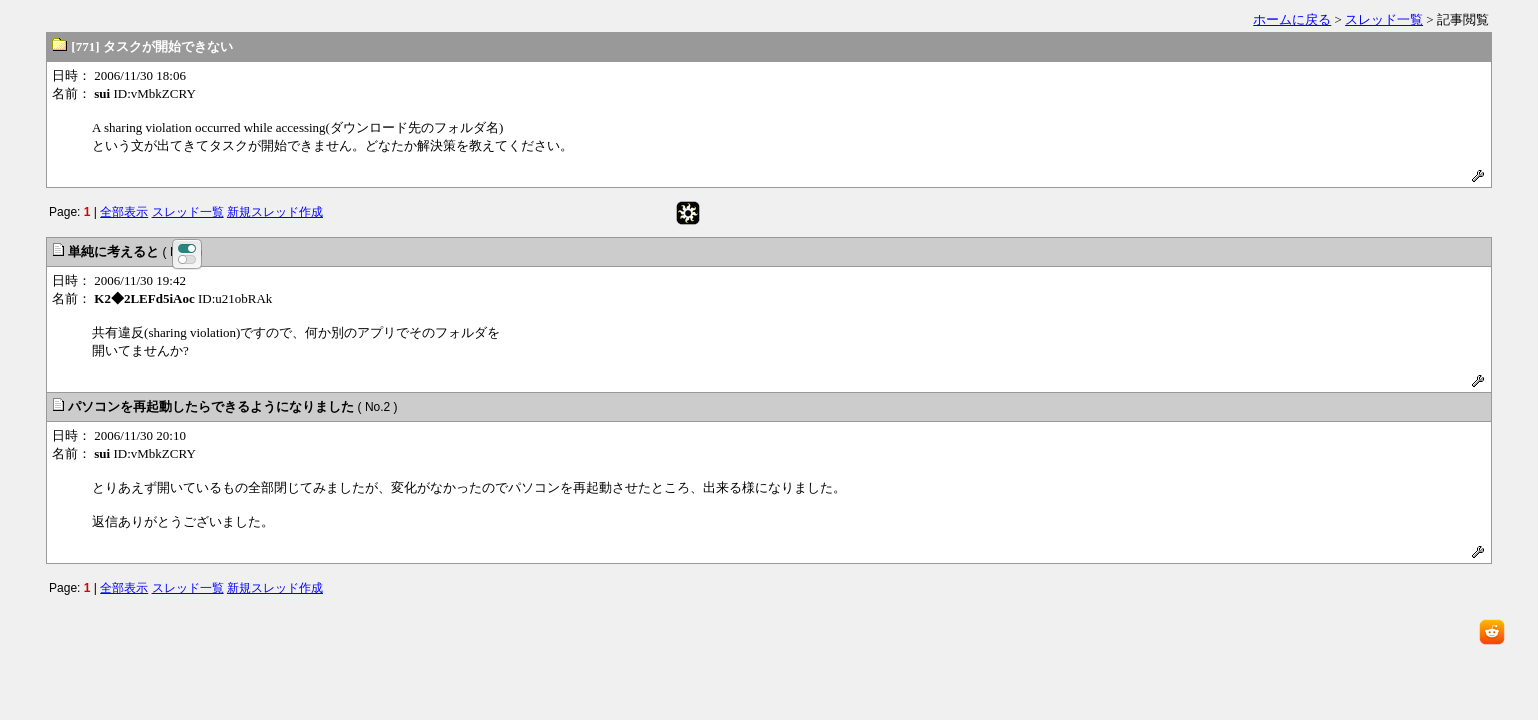 This screenshot has width=1538, height=720. I want to click on open system tweaks or settings customization, so click(187, 254).